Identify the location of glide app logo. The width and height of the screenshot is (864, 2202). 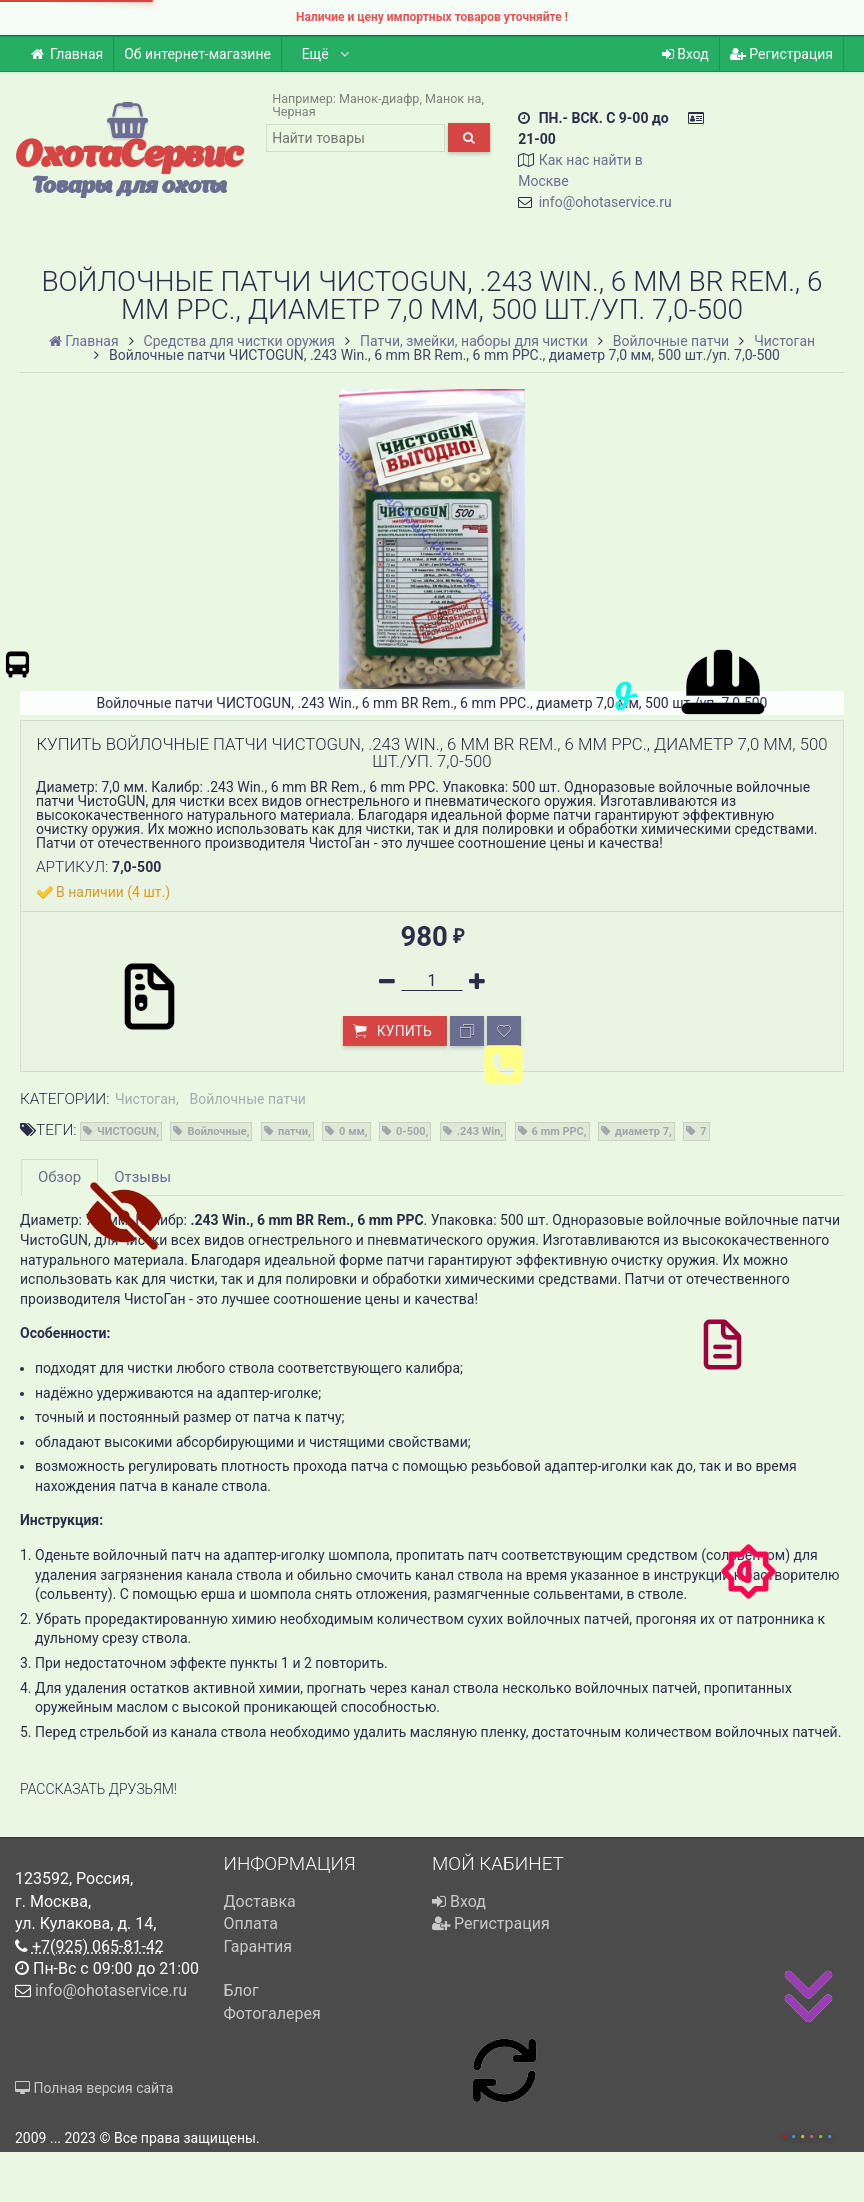
(626, 696).